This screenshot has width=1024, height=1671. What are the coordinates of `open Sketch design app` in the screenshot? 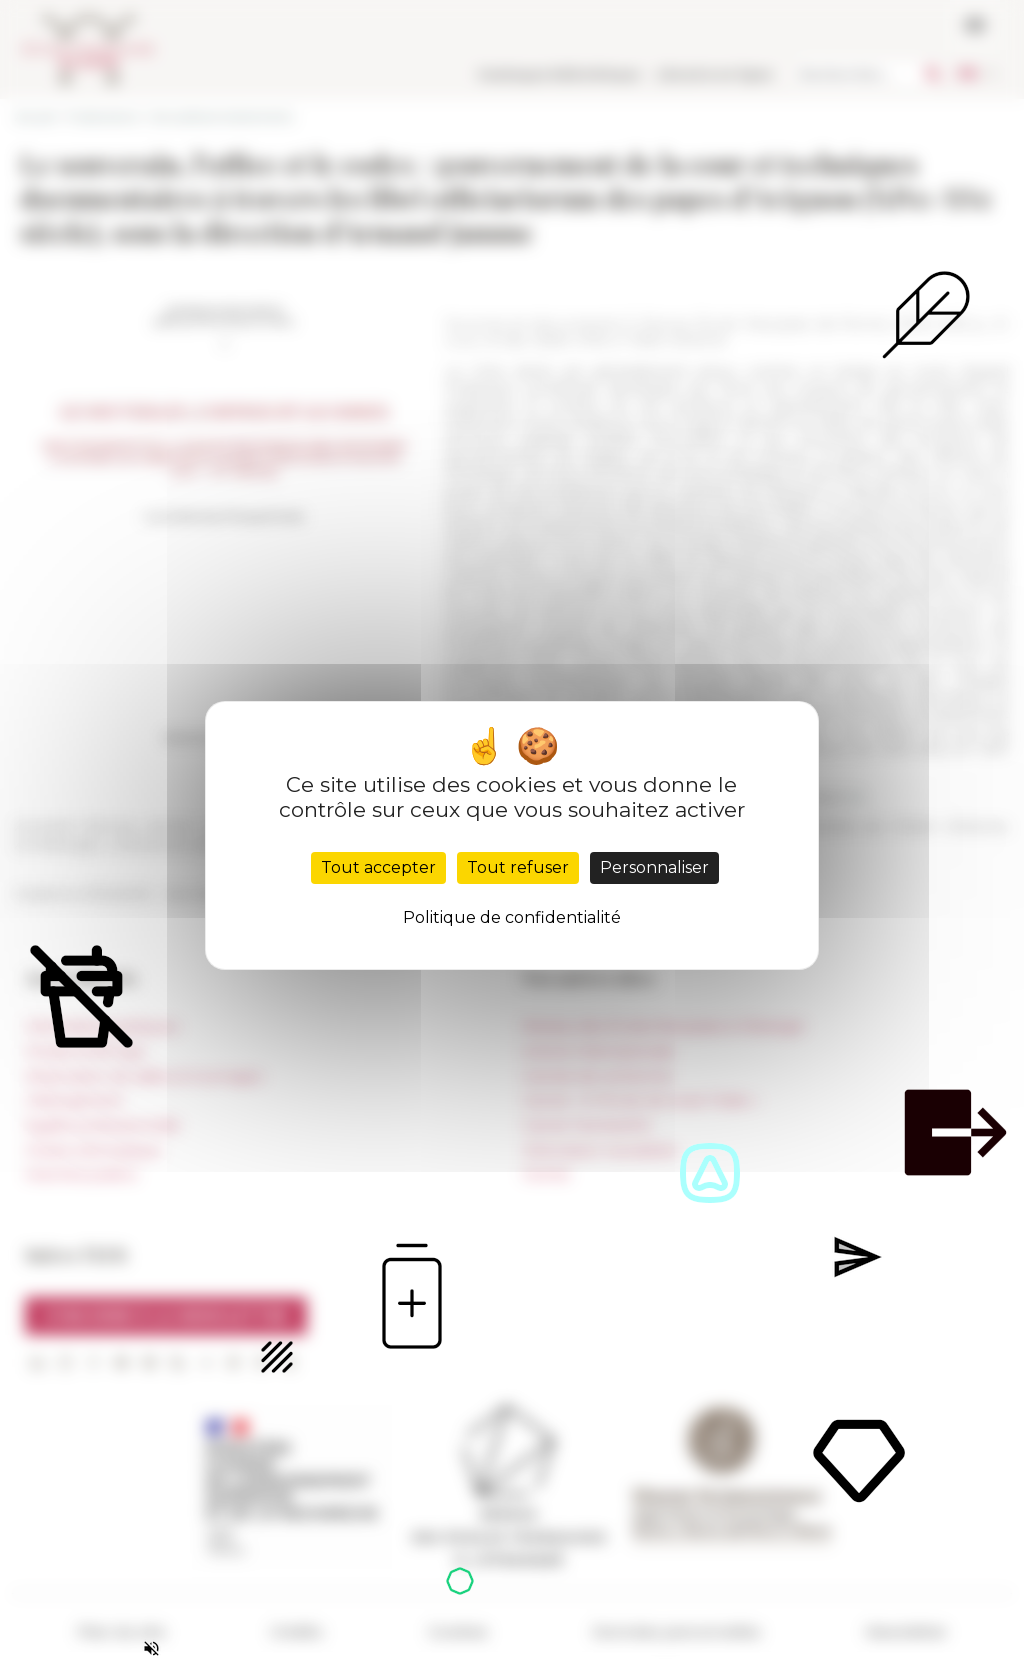 It's located at (859, 1461).